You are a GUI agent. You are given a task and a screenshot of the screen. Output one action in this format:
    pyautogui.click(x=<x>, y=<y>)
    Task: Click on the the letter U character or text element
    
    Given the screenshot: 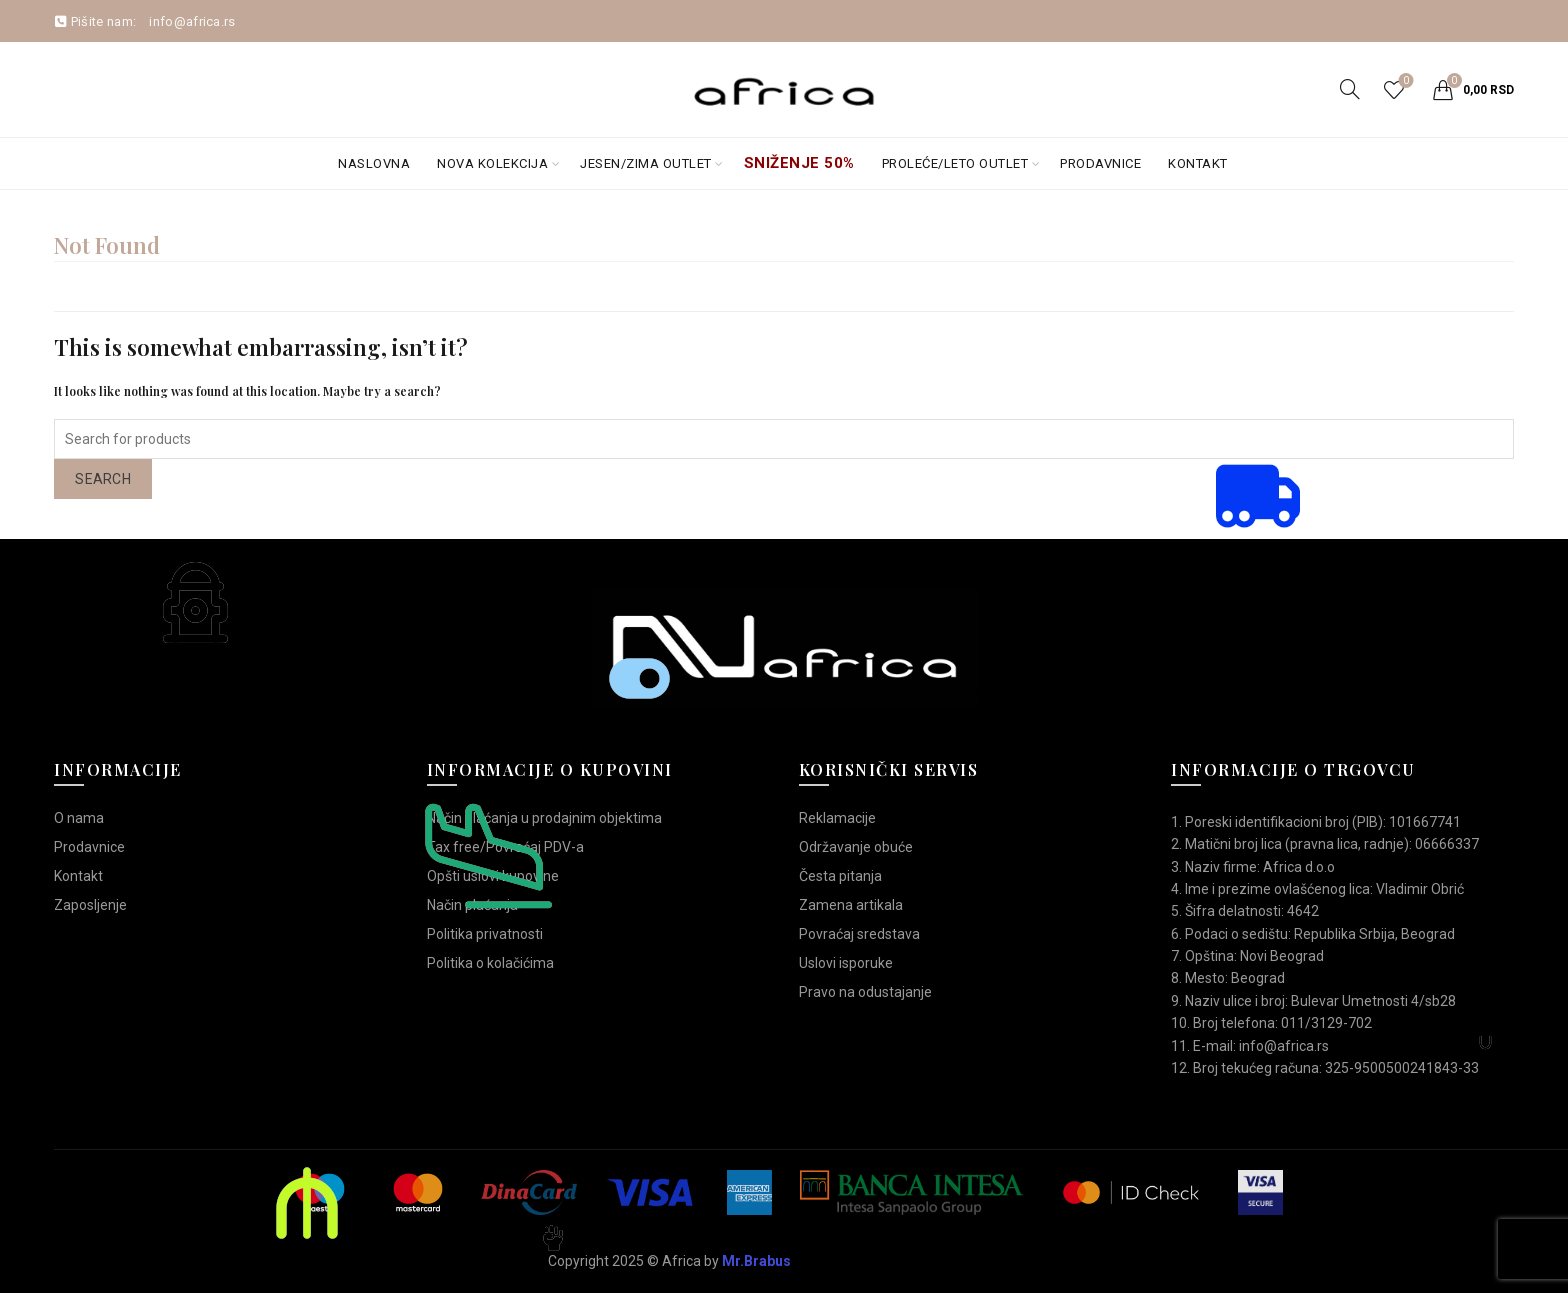 What is the action you would take?
    pyautogui.click(x=1485, y=1042)
    